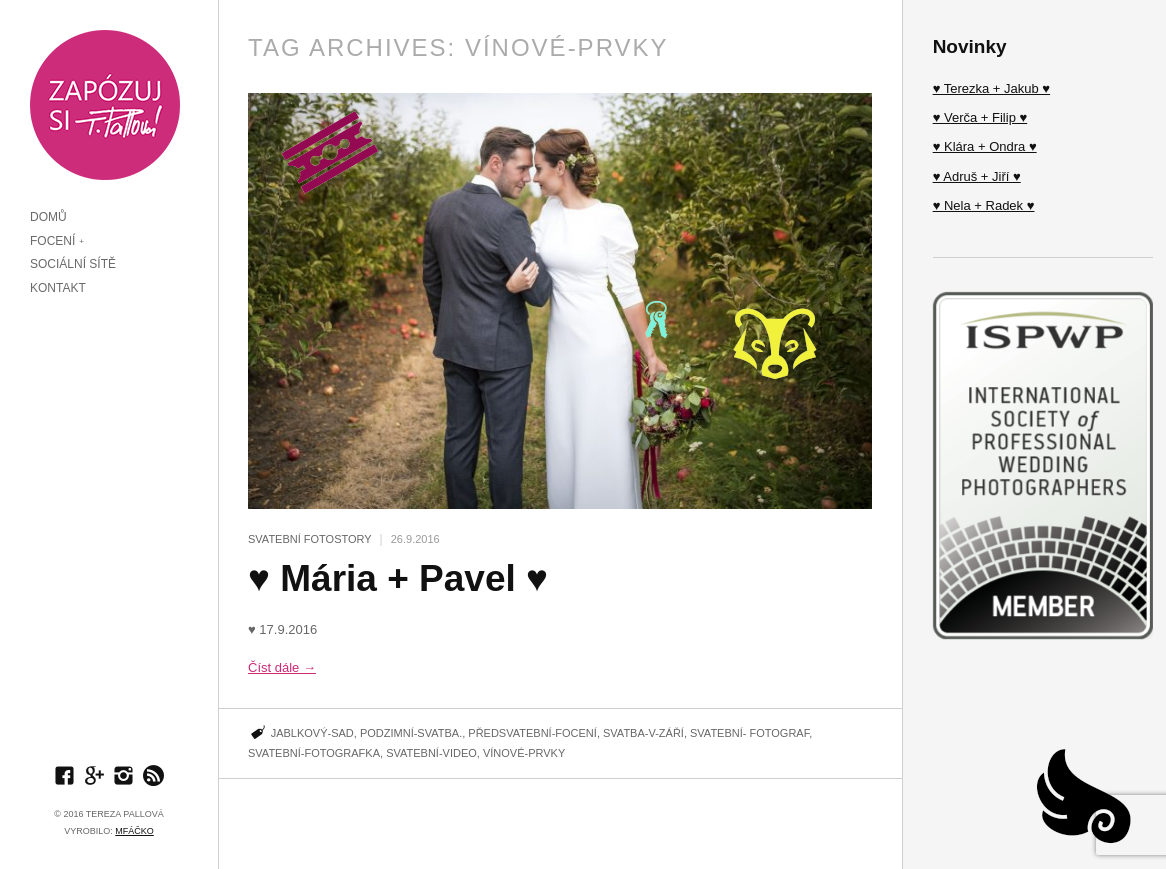  I want to click on razor blade tool or cutting implement, so click(329, 152).